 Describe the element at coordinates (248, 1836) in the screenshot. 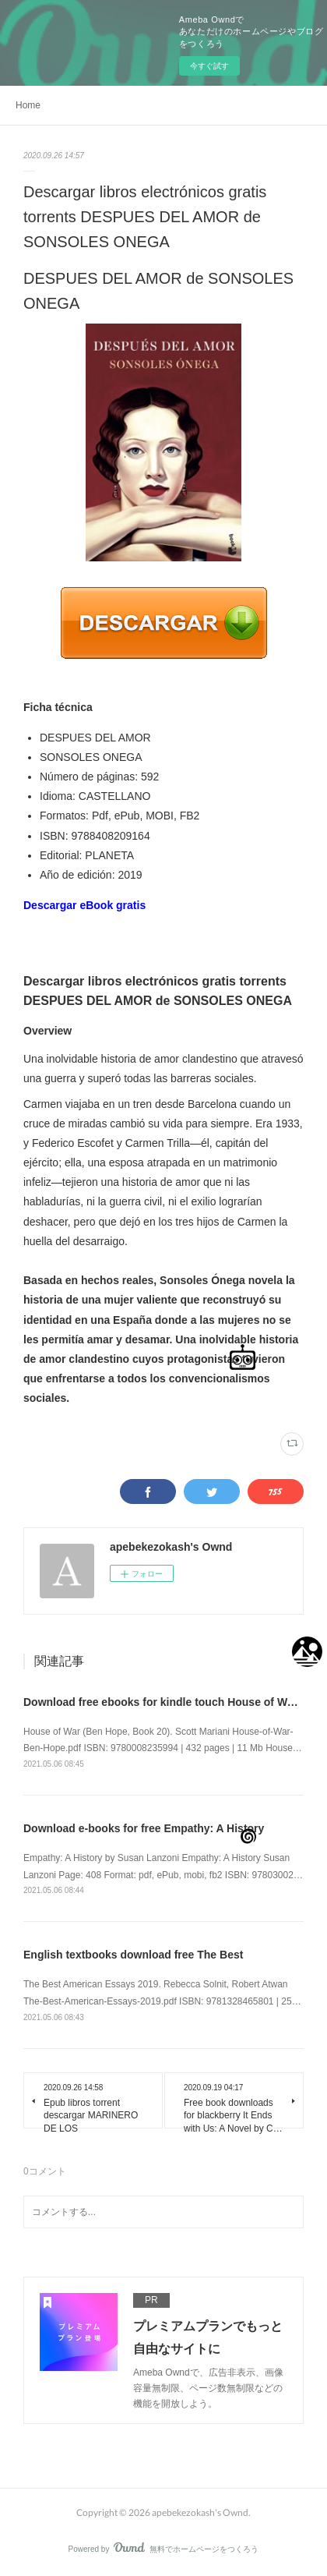

I see `visit dreamstime stock photography website` at that location.